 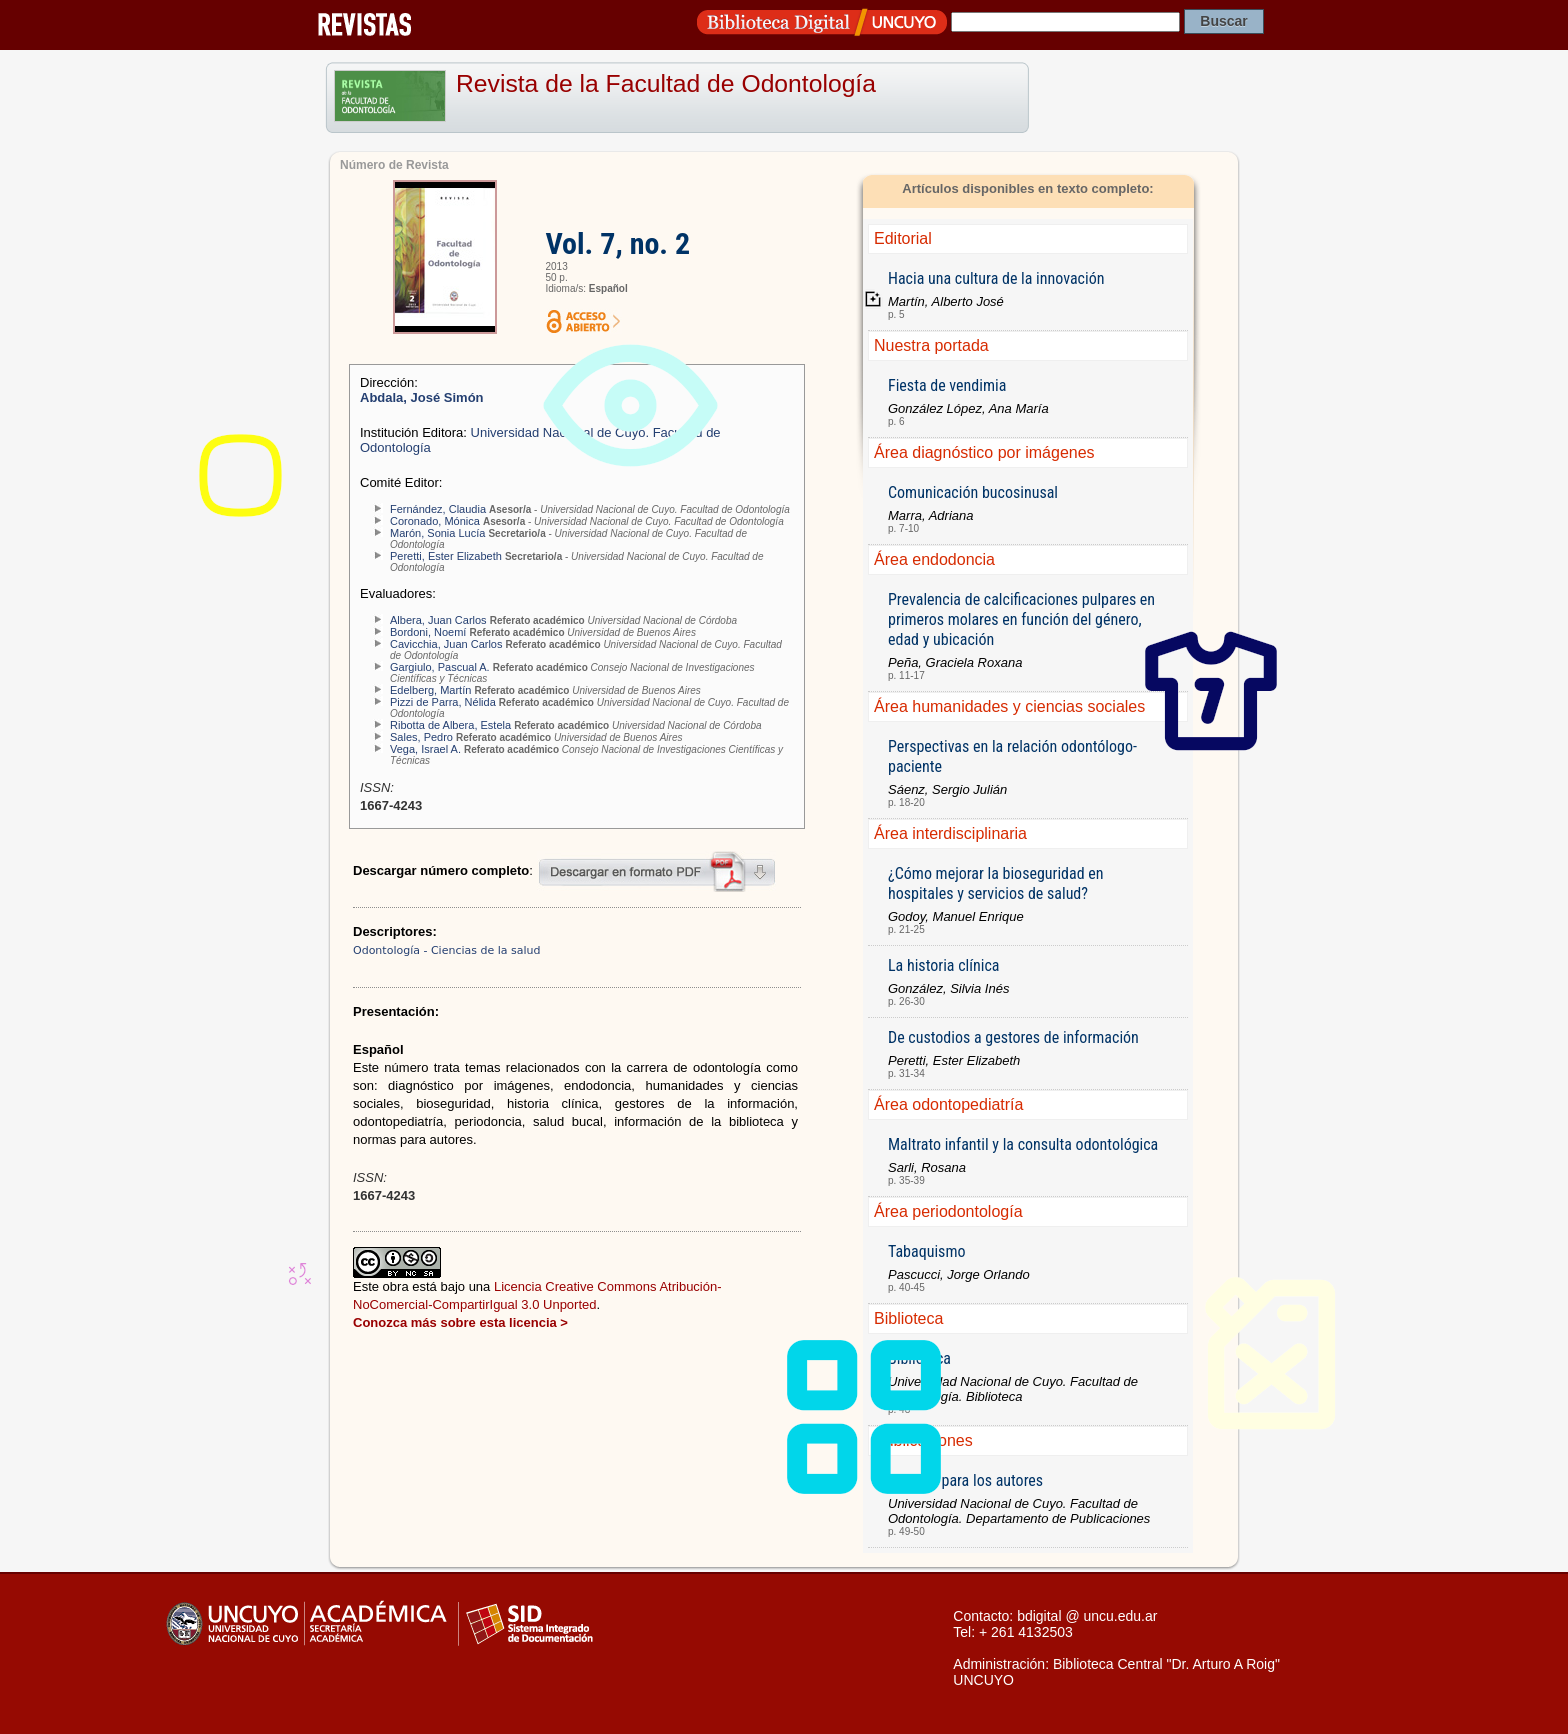 I want to click on open app grid or launcher, so click(x=864, y=1417).